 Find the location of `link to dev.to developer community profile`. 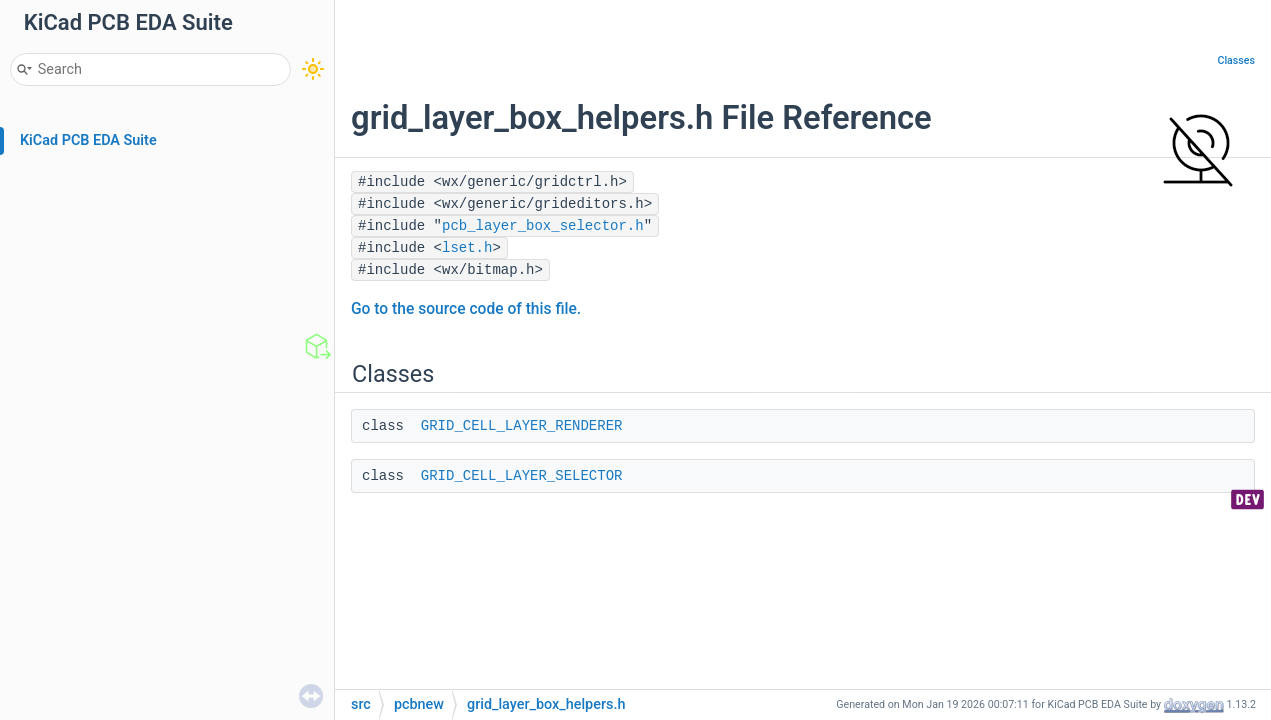

link to dev.to developer community profile is located at coordinates (1247, 499).